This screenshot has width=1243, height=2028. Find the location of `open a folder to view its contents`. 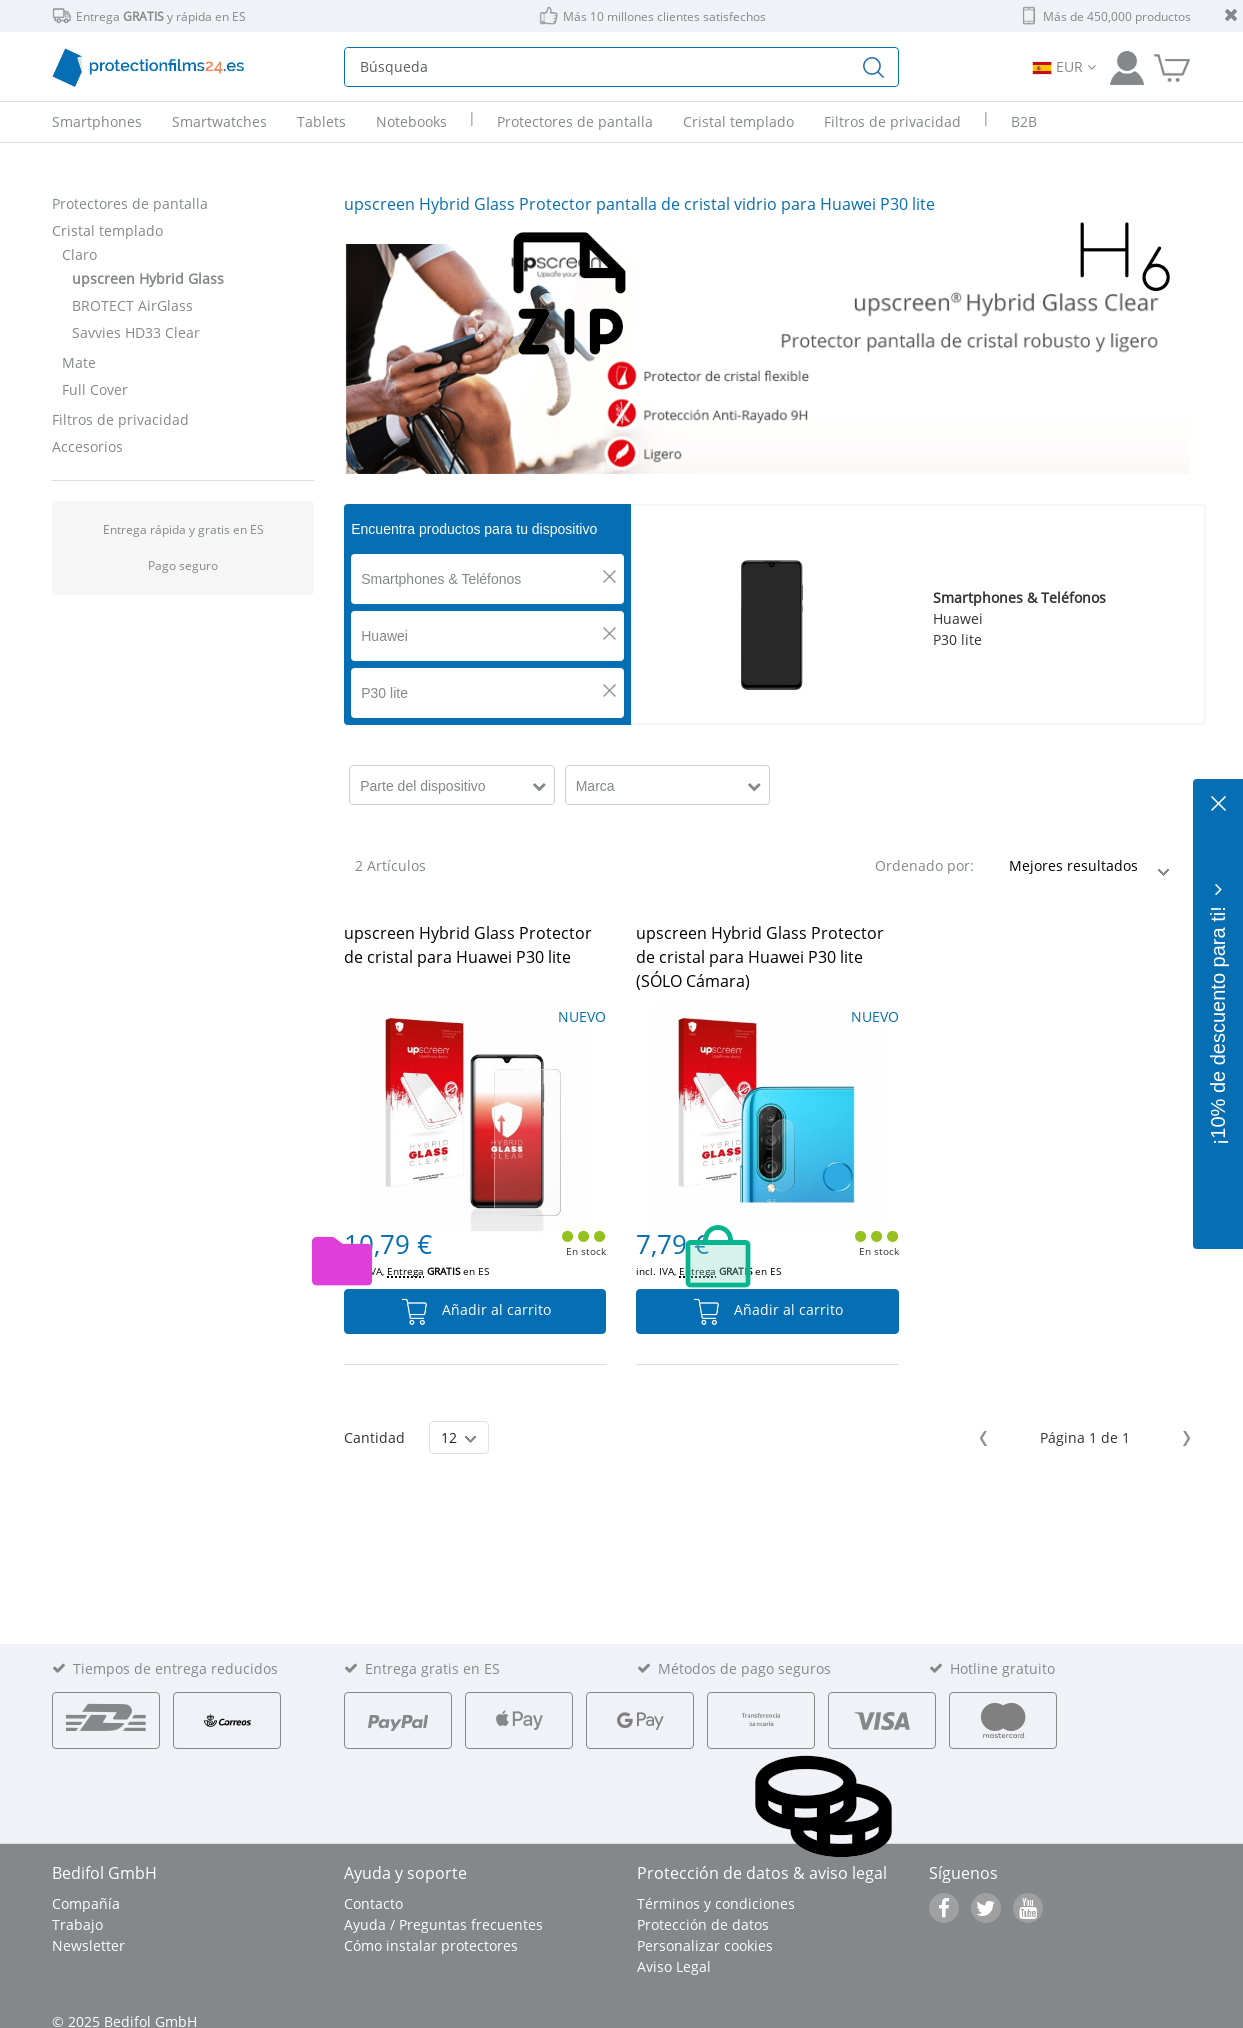

open a folder to view its contents is located at coordinates (342, 1260).